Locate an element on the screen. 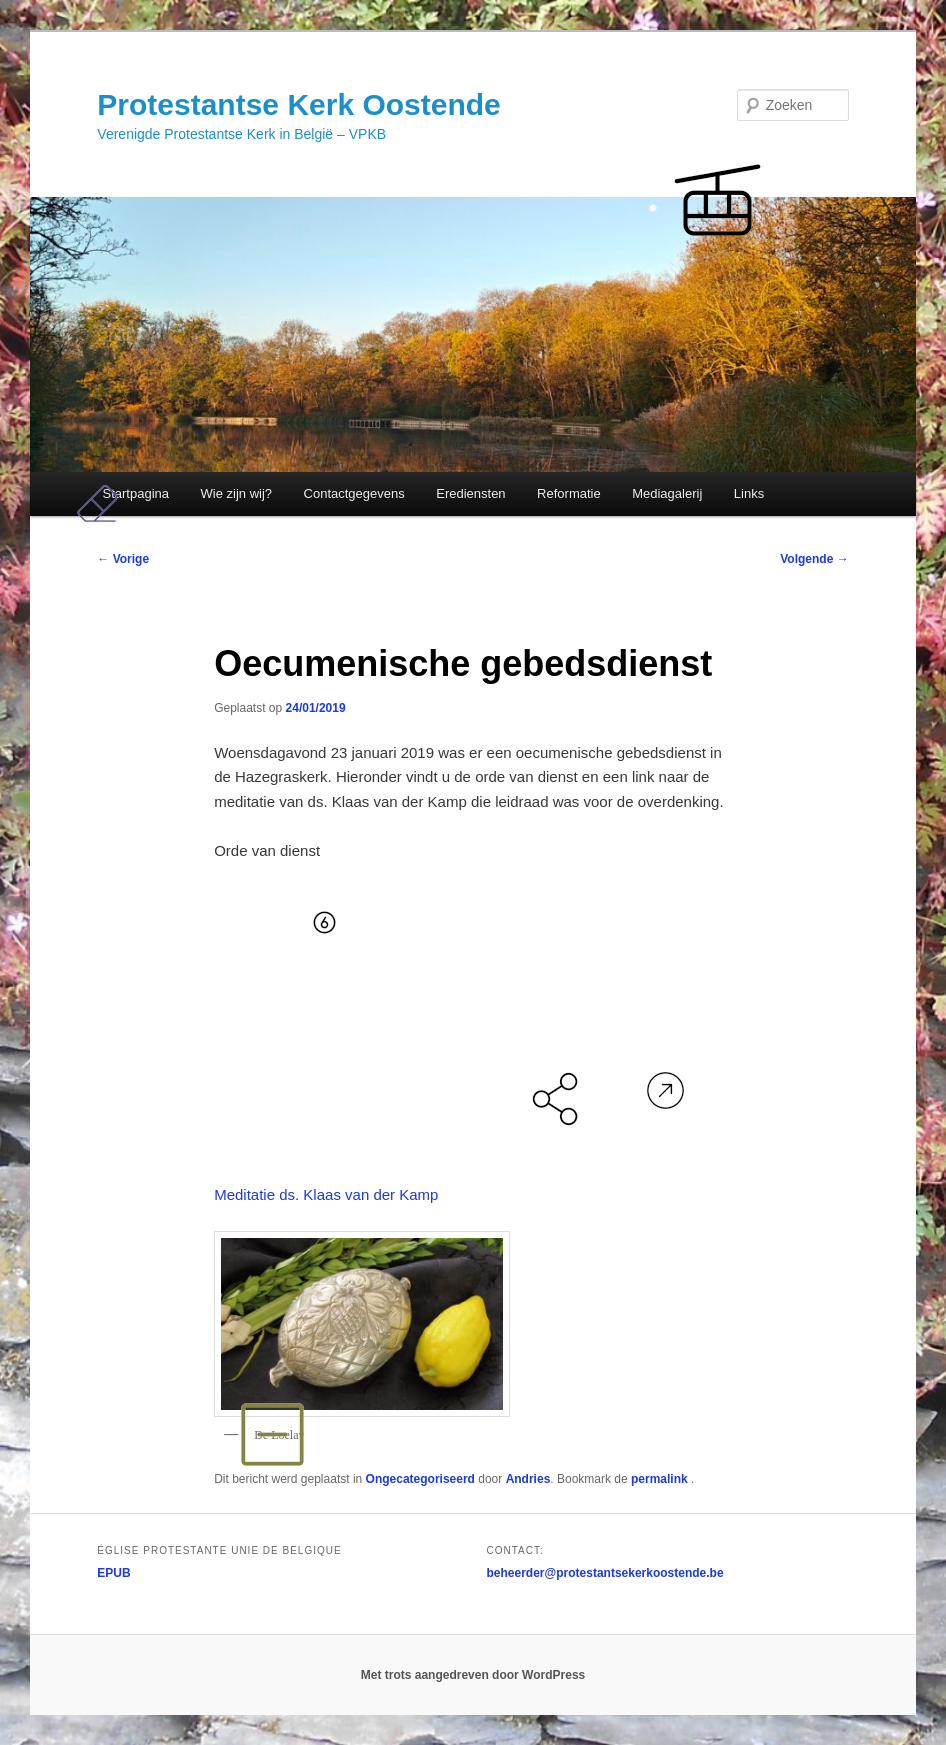 The image size is (946, 1745). share content to social networks is located at coordinates (557, 1099).